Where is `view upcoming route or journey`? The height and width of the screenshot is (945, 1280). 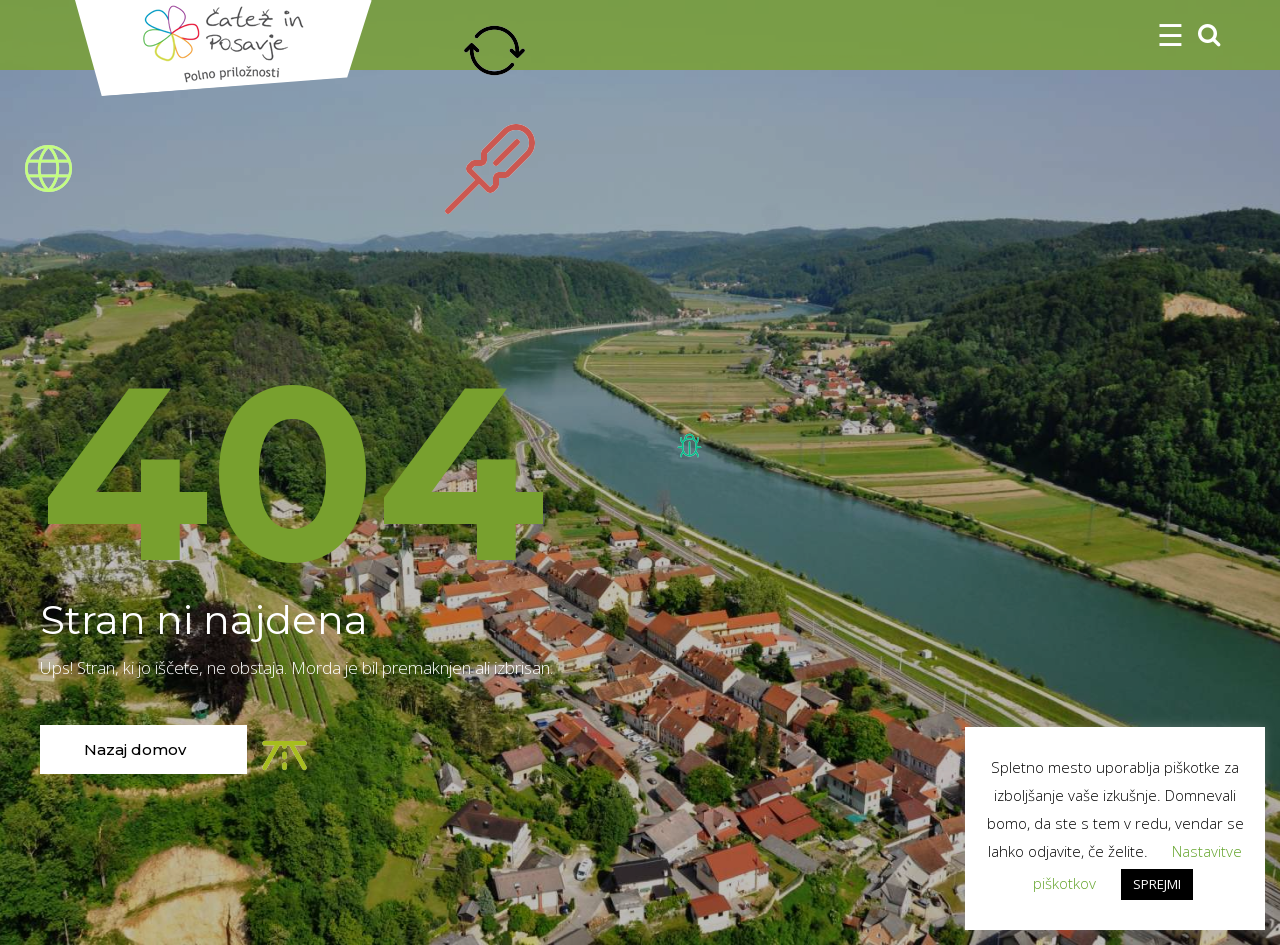
view upcoming route or journey is located at coordinates (284, 755).